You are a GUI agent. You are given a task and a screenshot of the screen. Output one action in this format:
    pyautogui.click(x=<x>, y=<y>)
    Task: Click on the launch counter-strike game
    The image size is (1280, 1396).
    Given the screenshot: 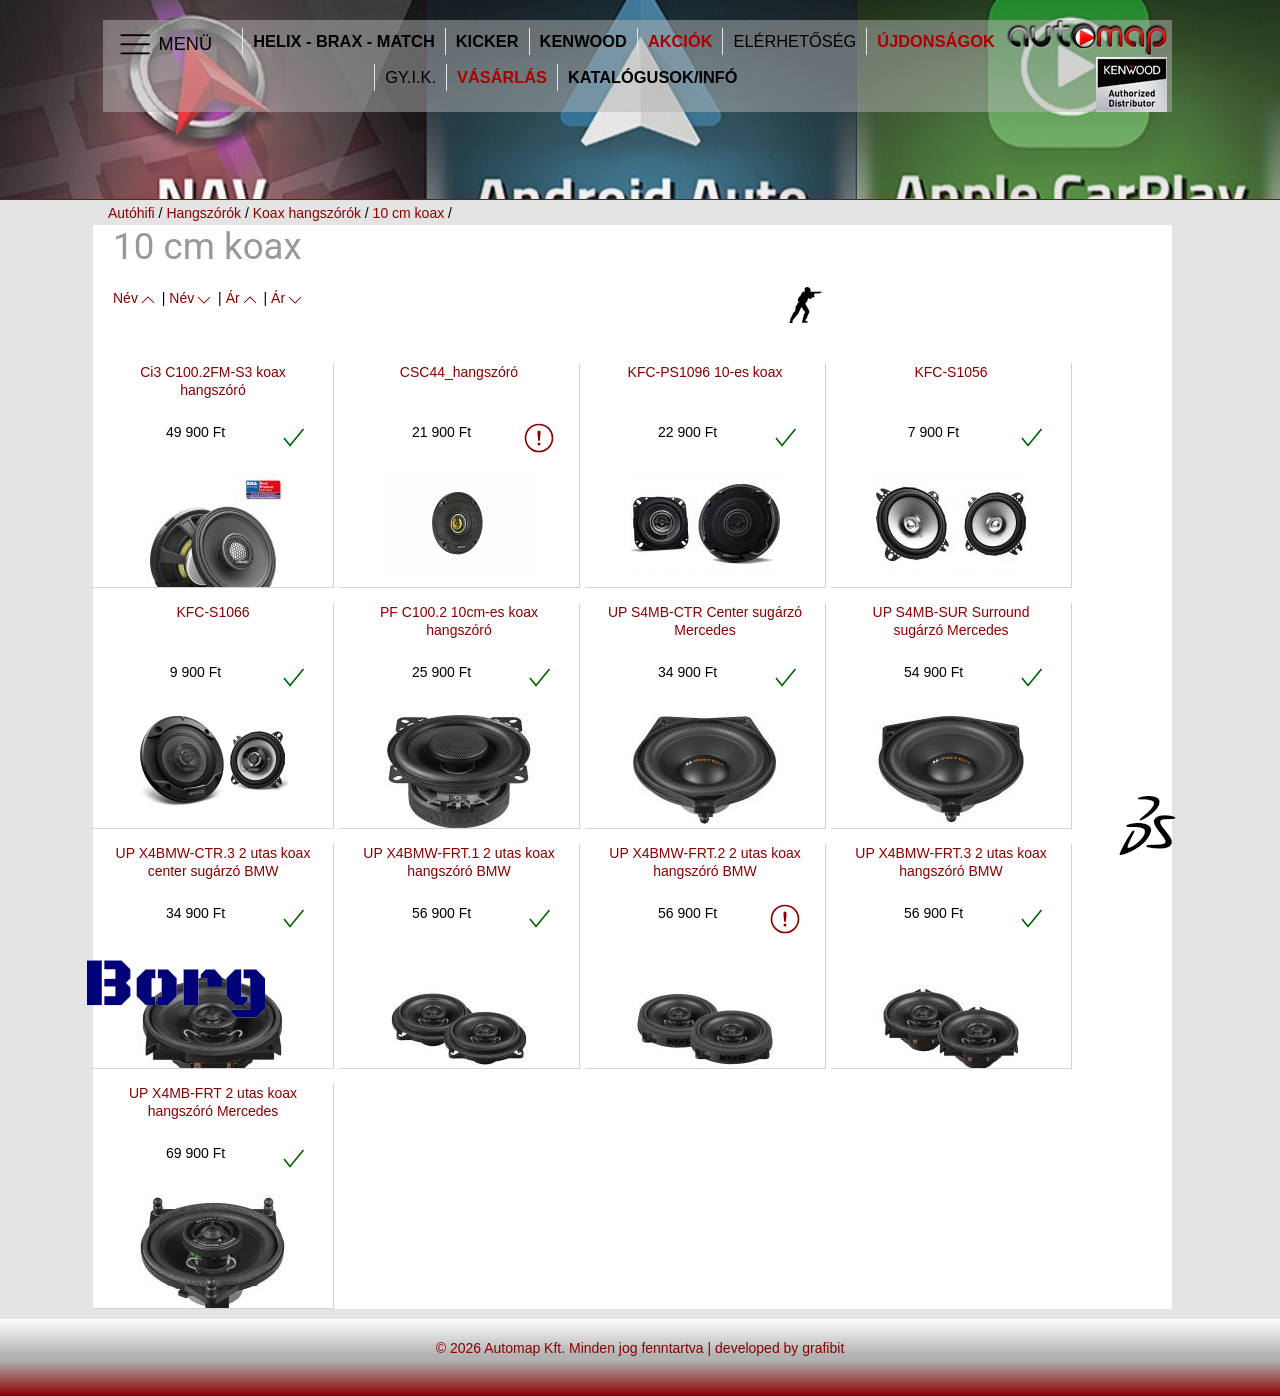 What is the action you would take?
    pyautogui.click(x=806, y=305)
    